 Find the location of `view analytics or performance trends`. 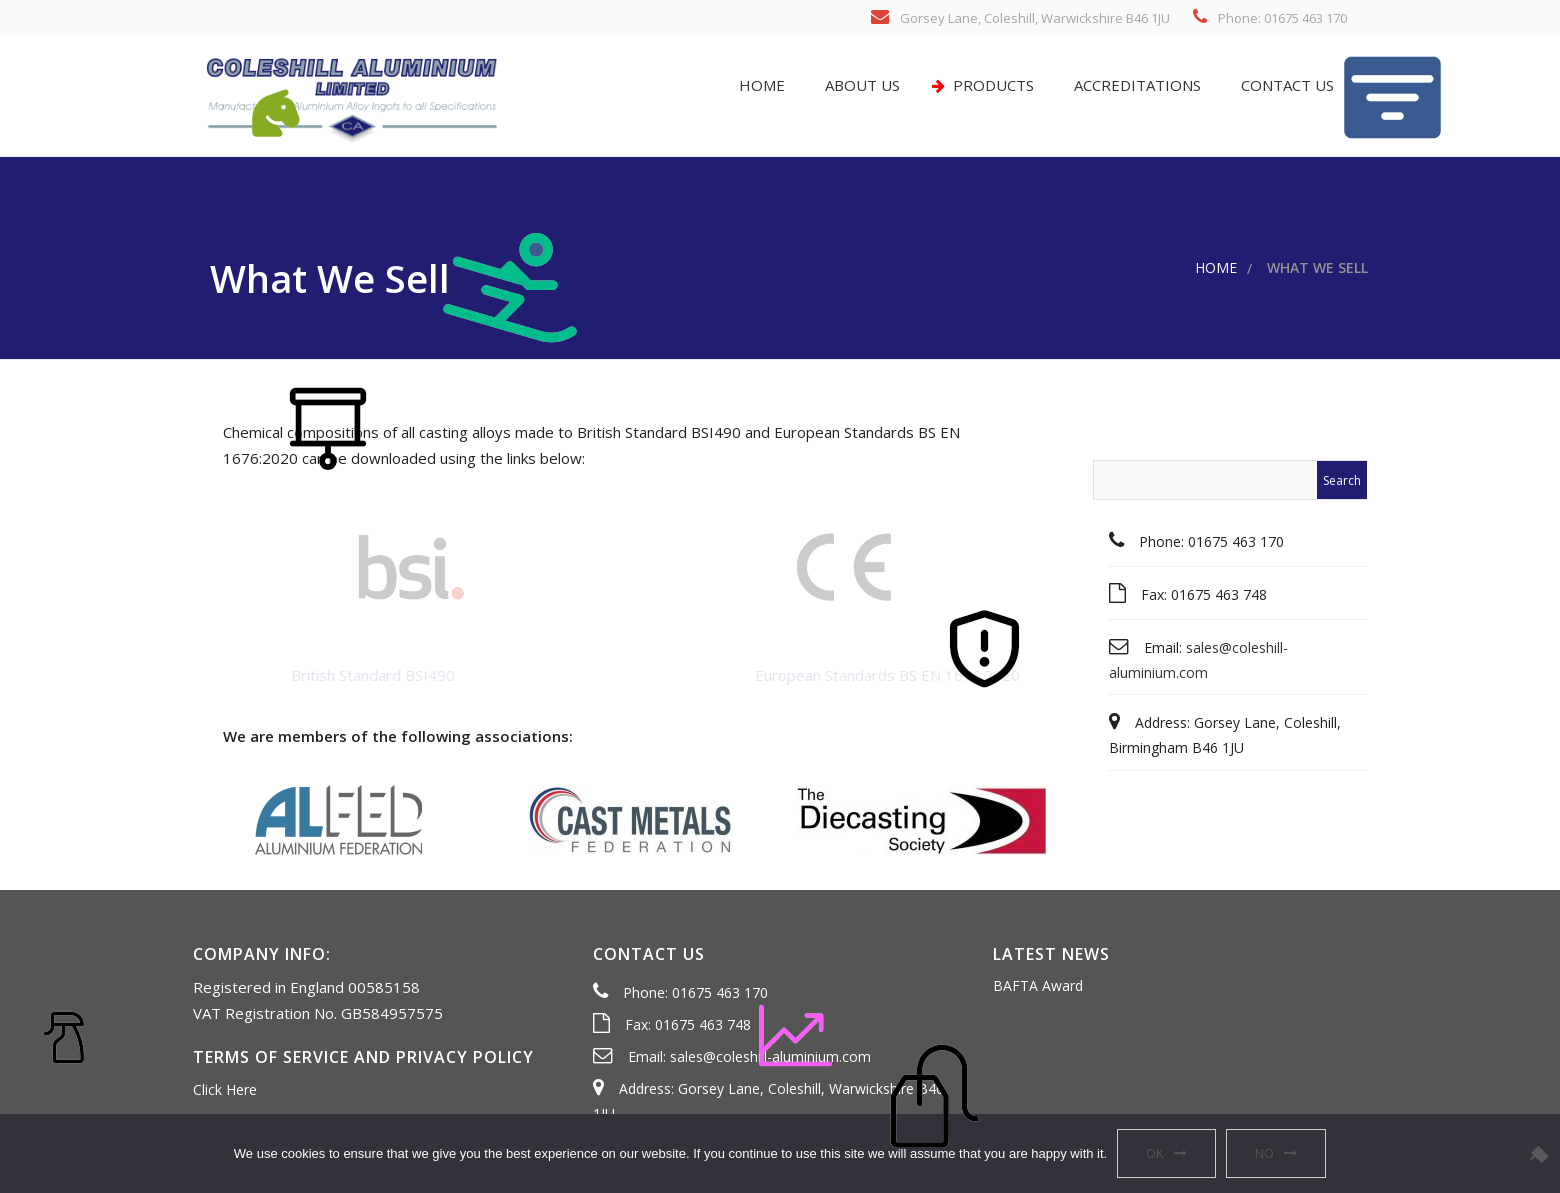

view analytics or performance trends is located at coordinates (795, 1035).